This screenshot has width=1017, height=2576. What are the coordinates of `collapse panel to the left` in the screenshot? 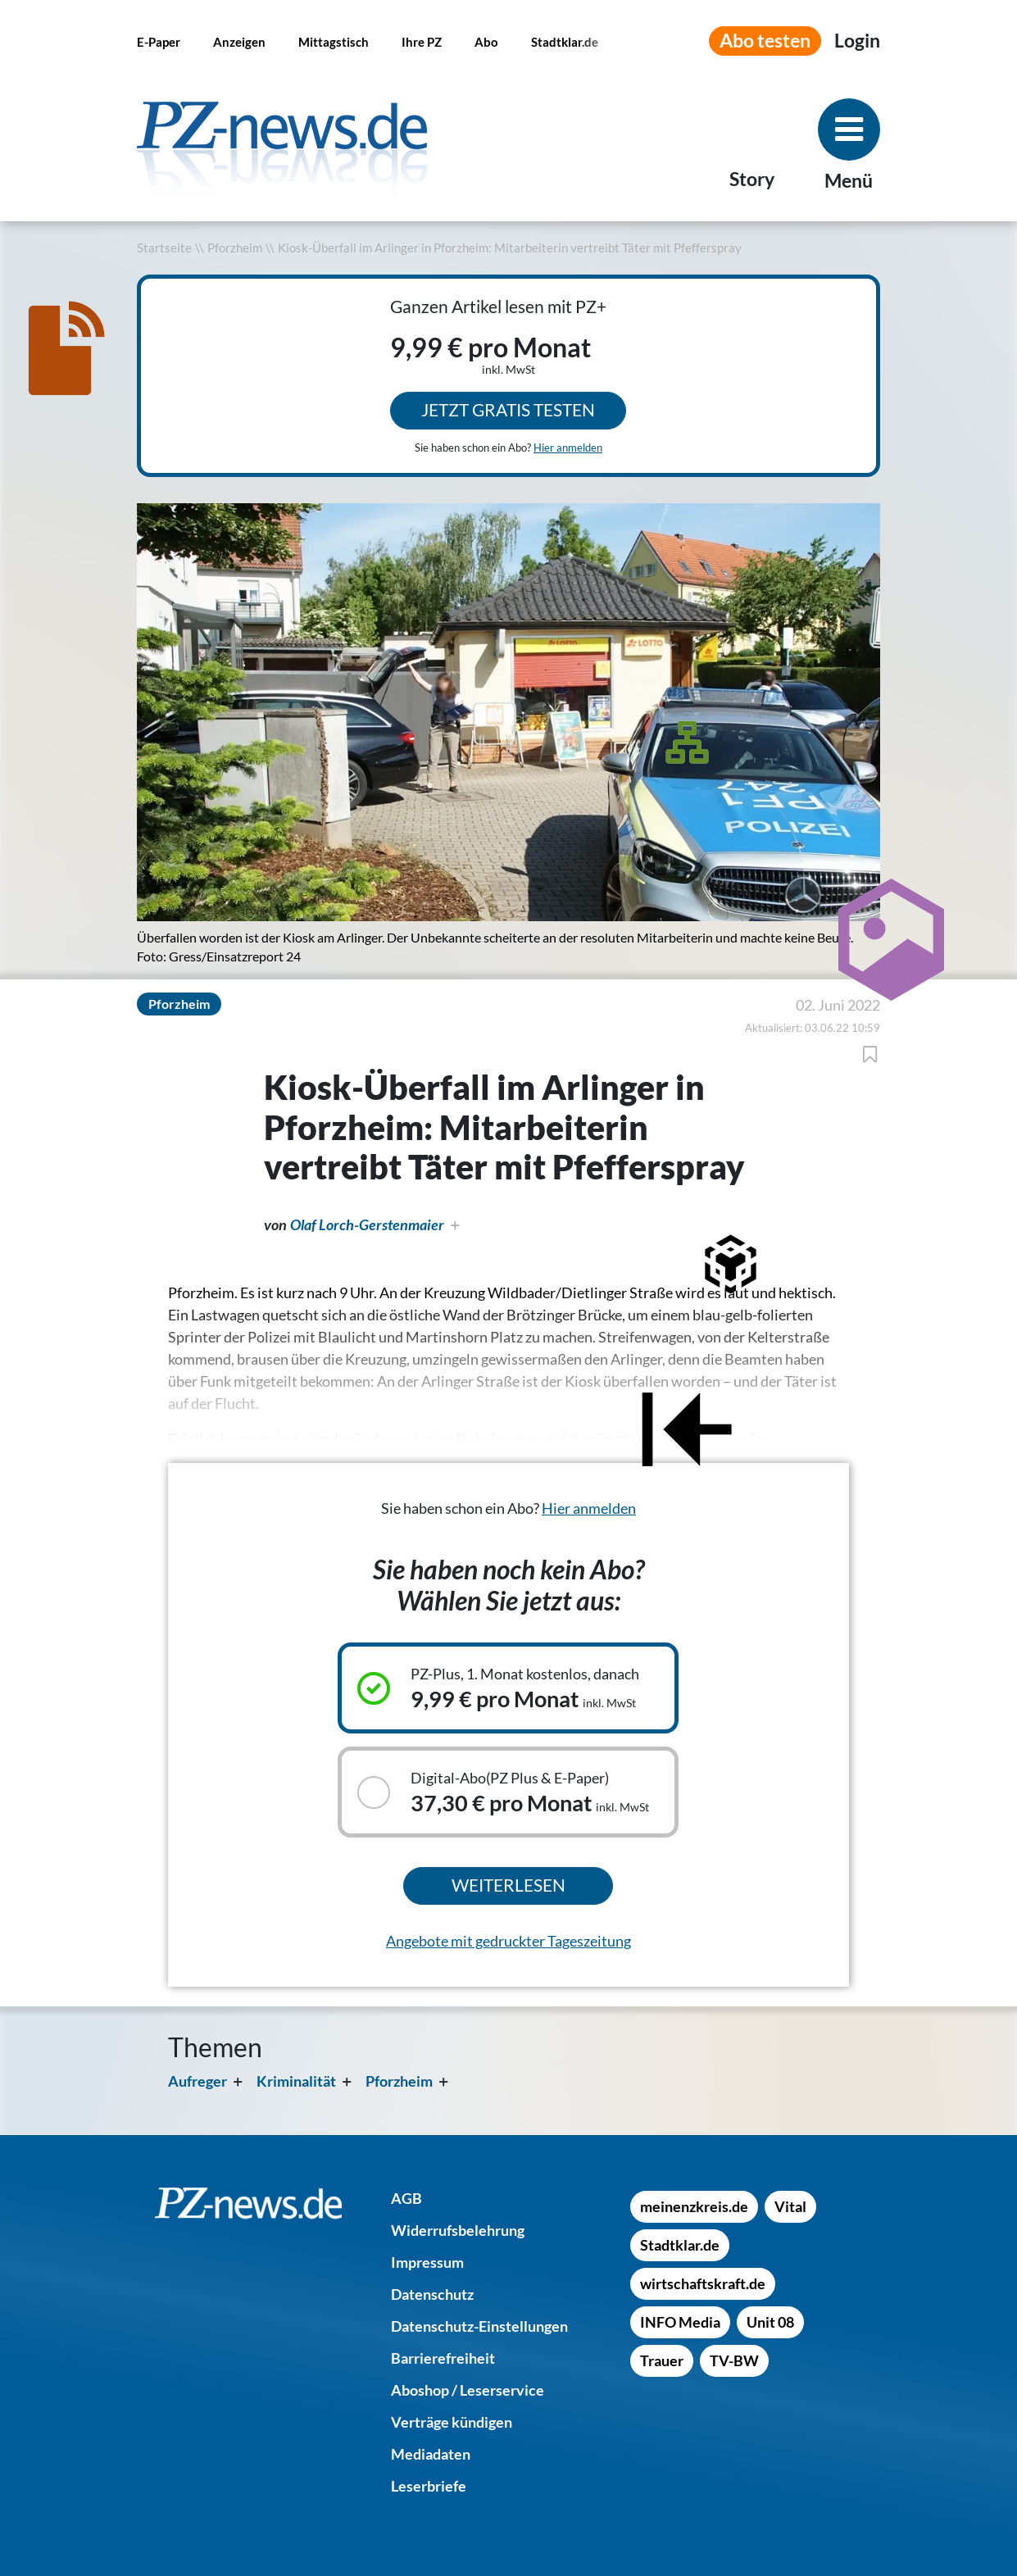 It's located at (684, 1429).